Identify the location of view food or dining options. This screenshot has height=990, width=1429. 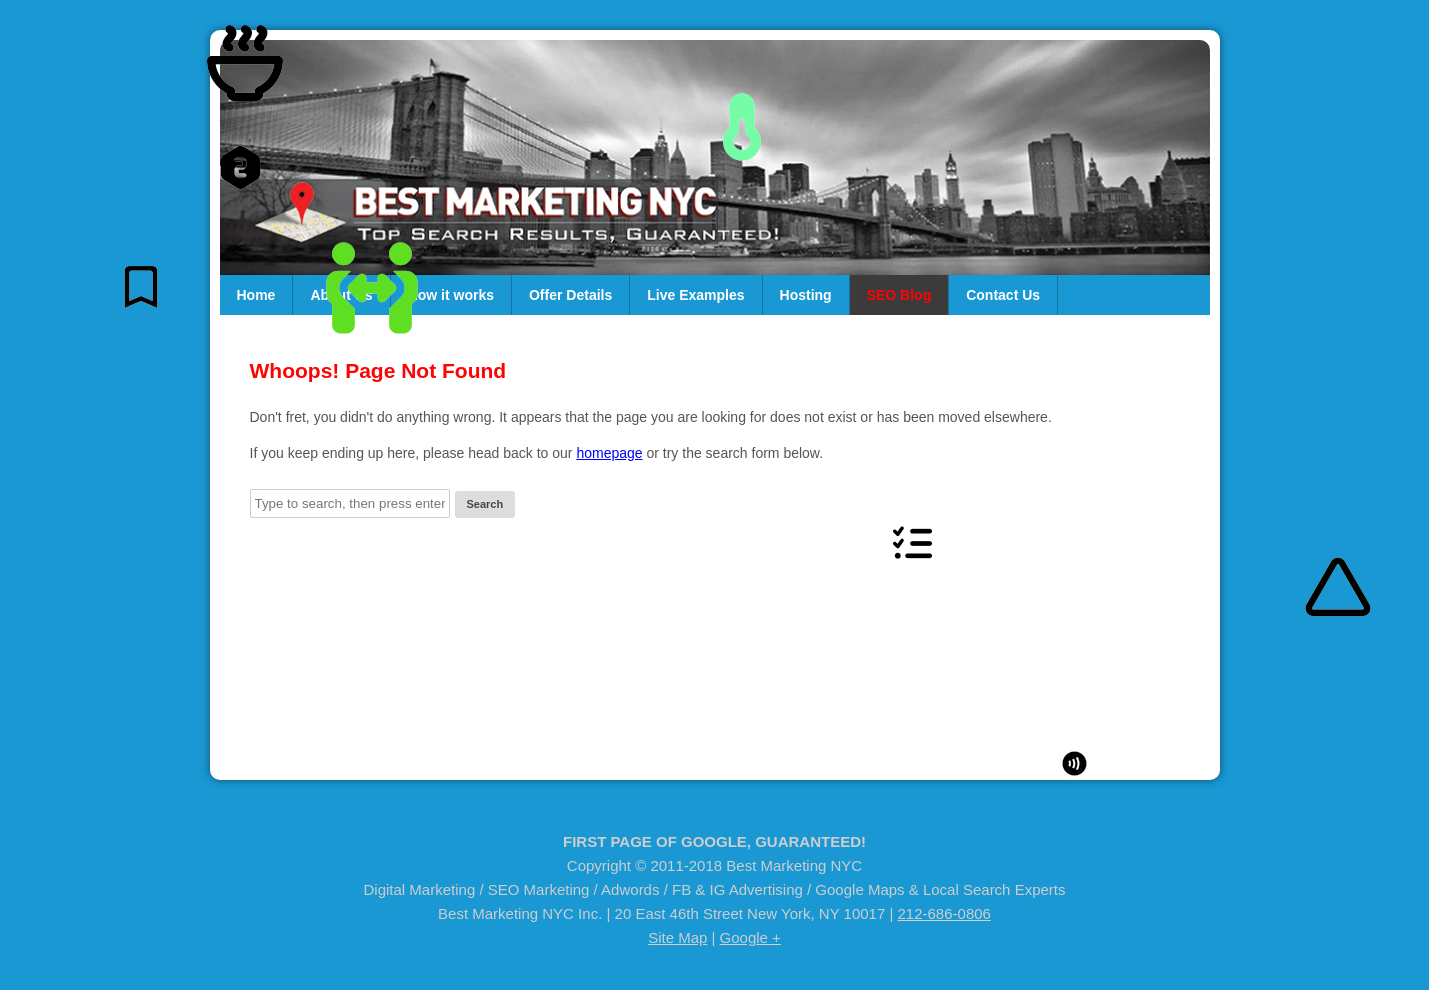
(245, 63).